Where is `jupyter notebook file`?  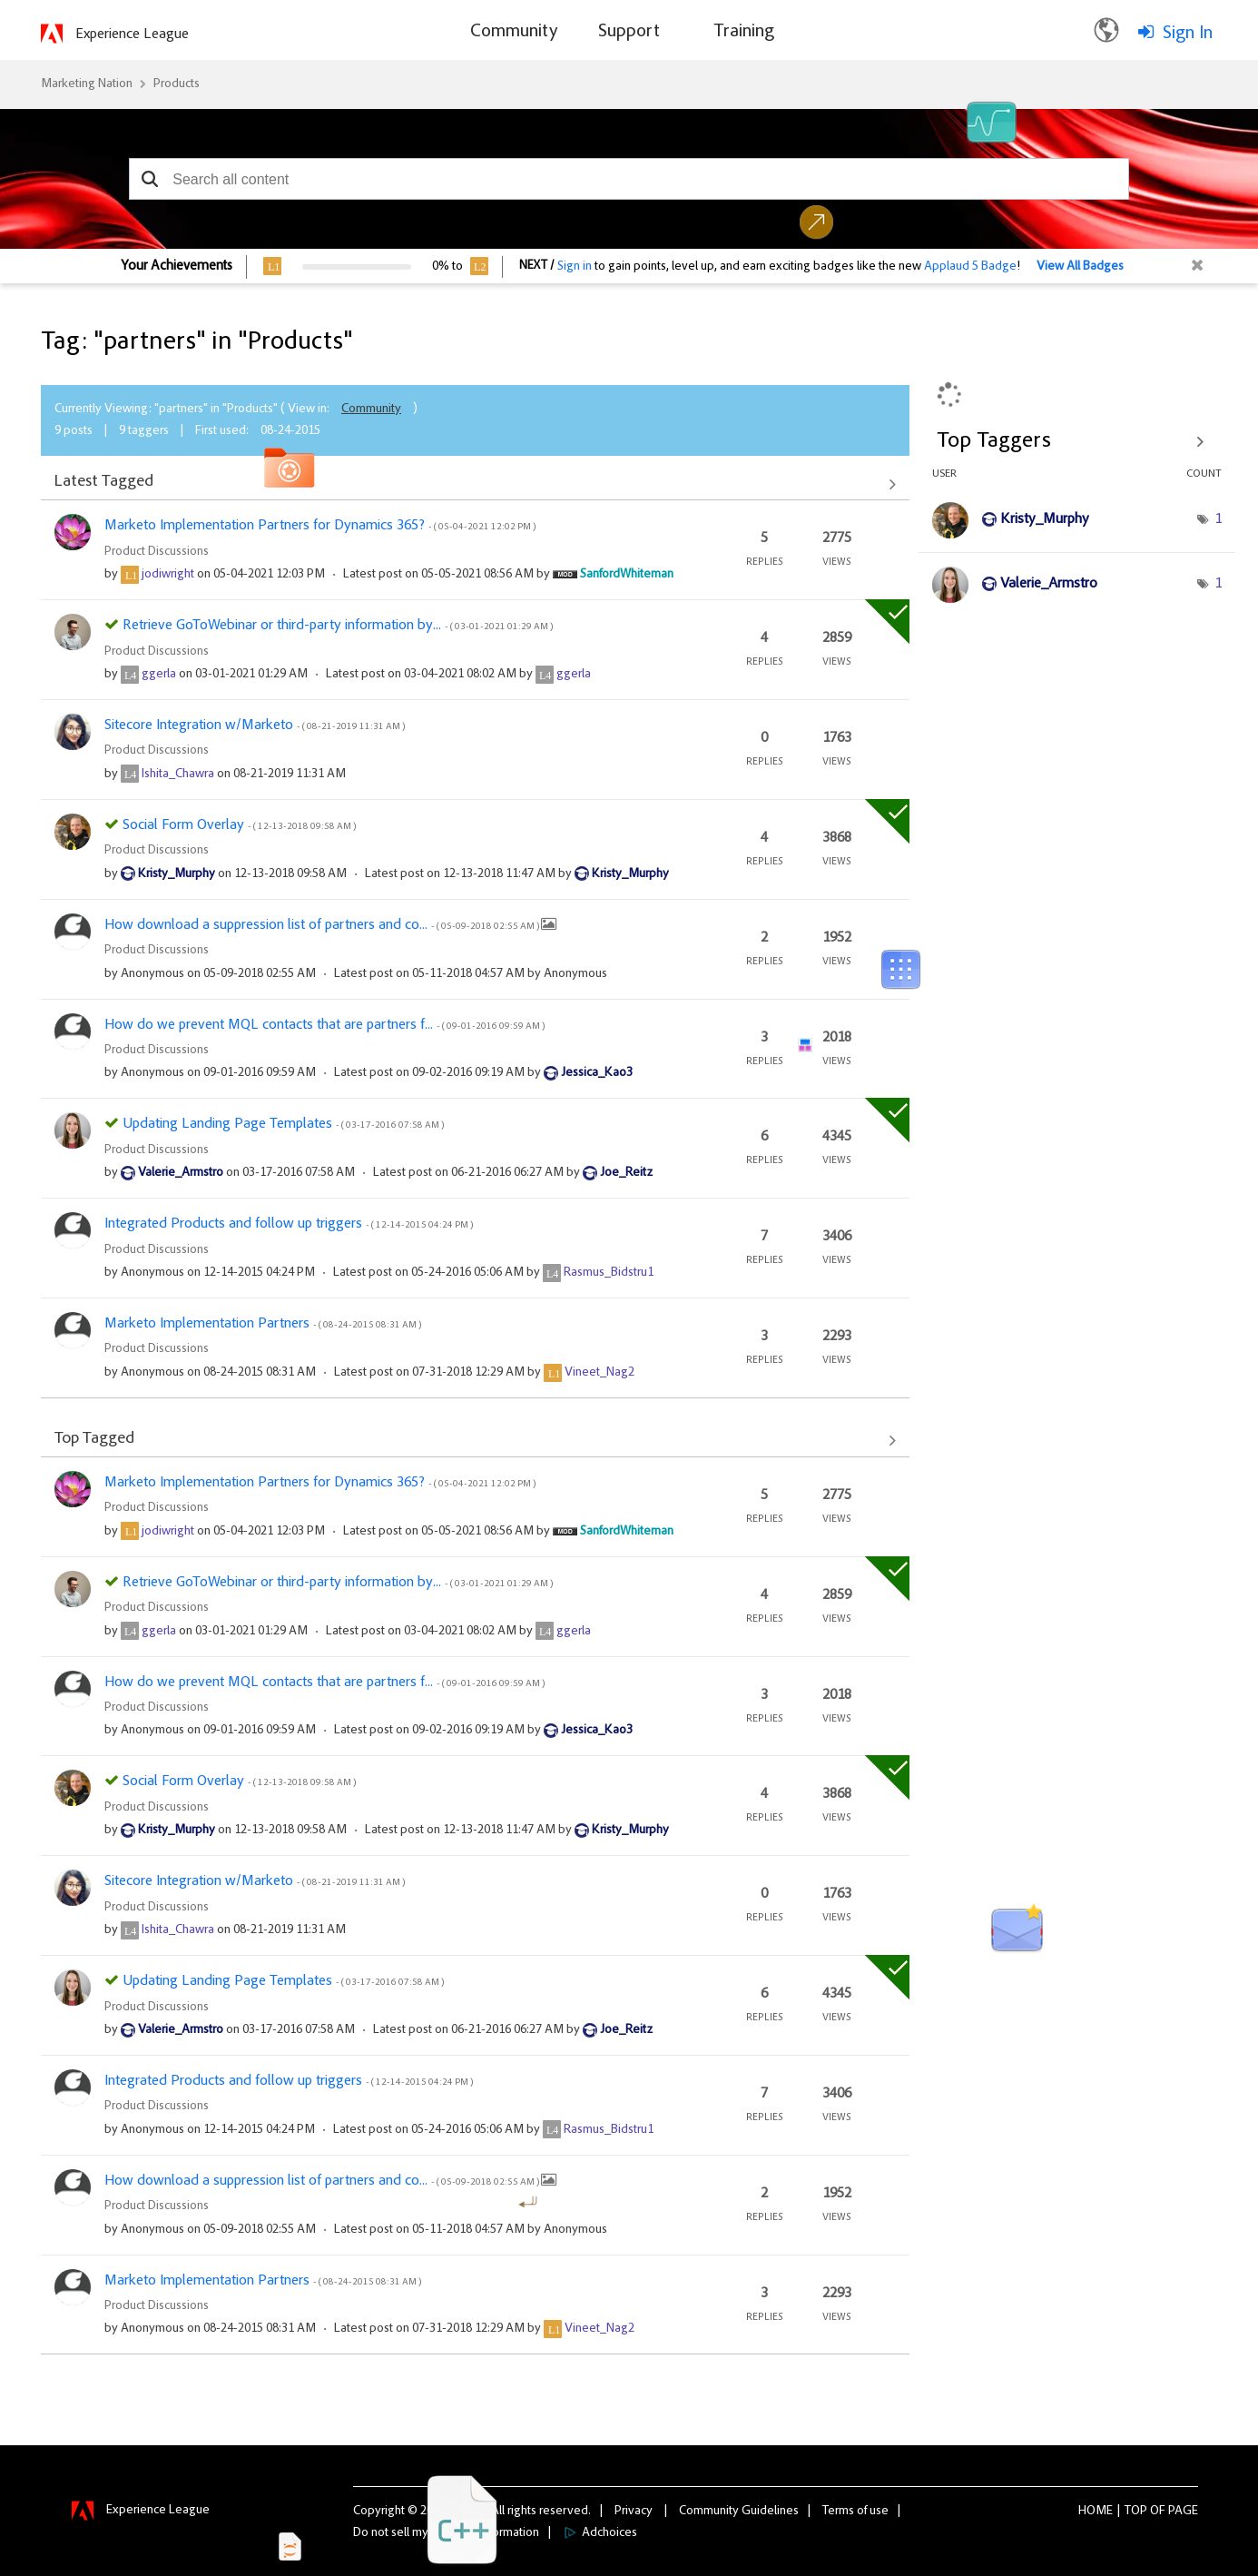 jupyter notebook file is located at coordinates (290, 2546).